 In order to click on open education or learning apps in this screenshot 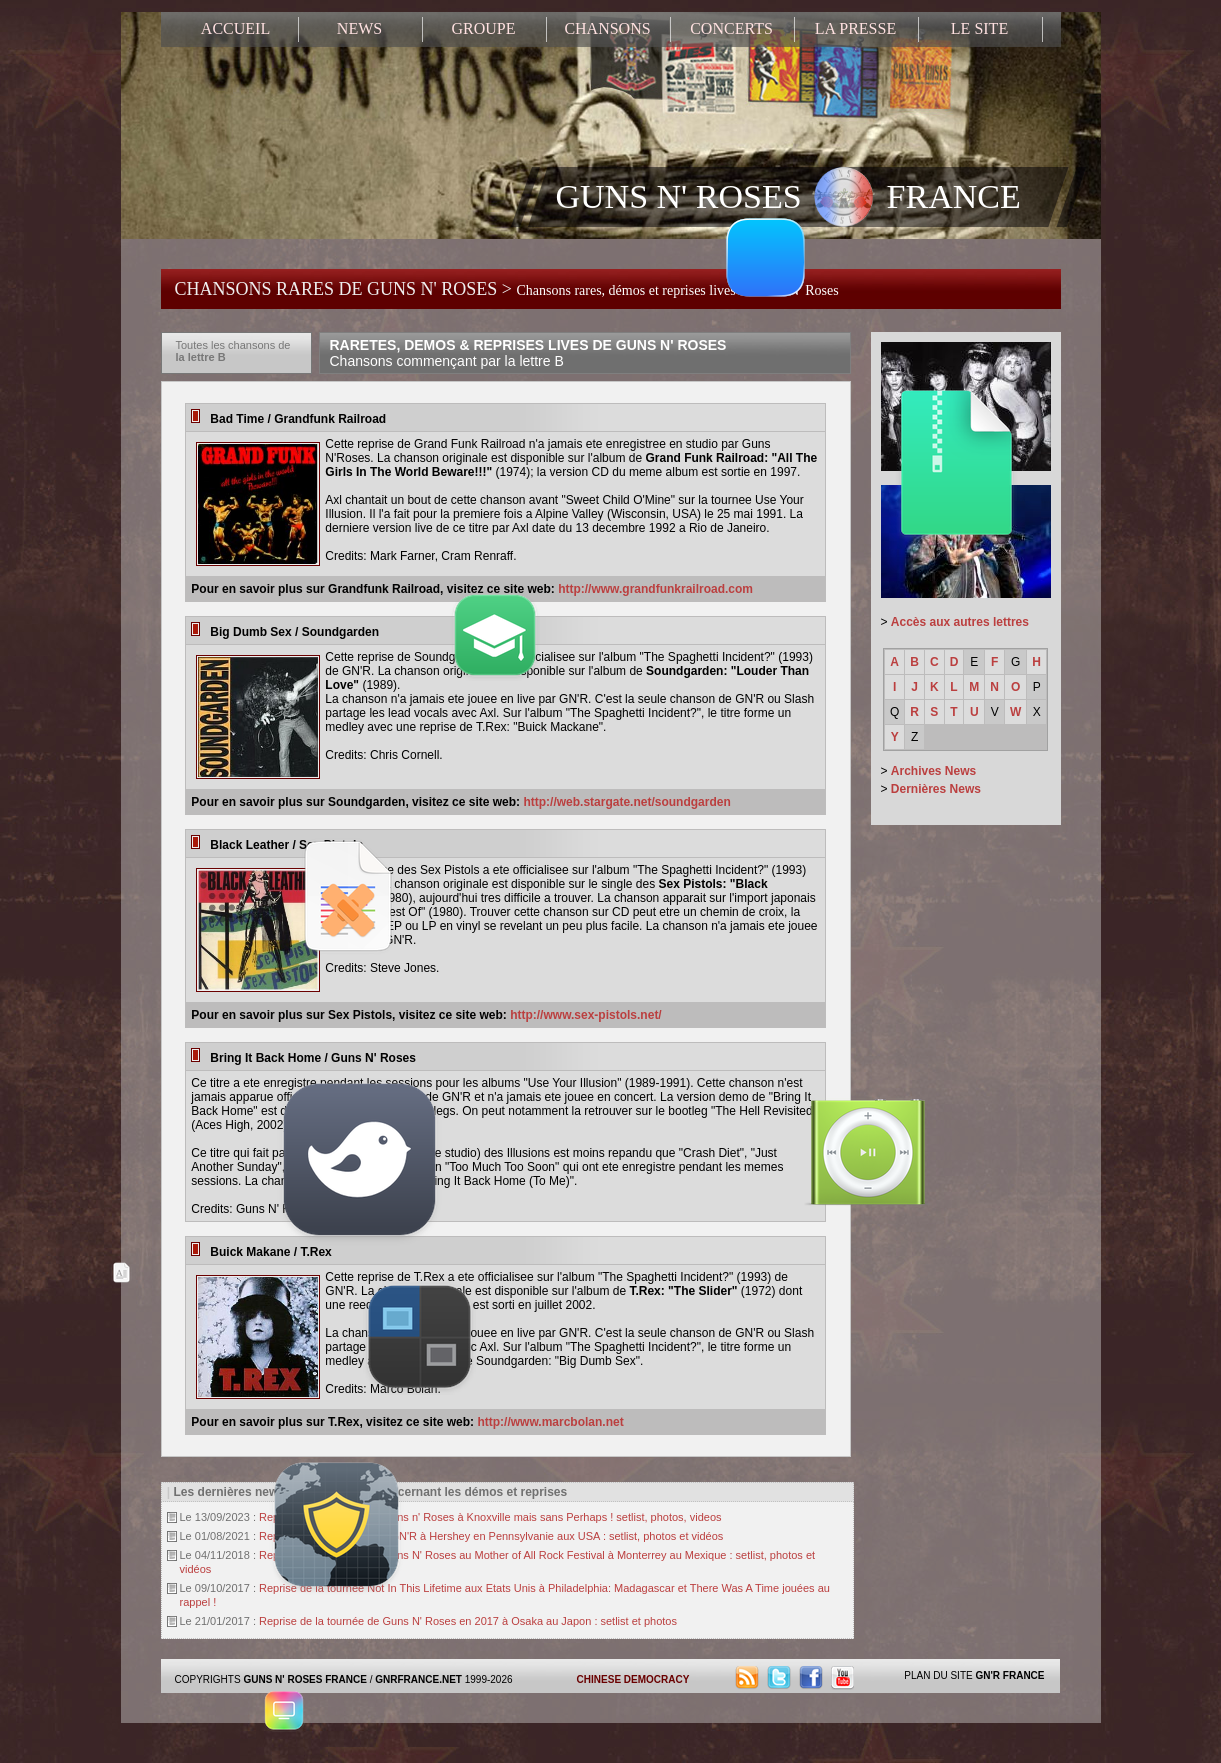, I will do `click(495, 635)`.